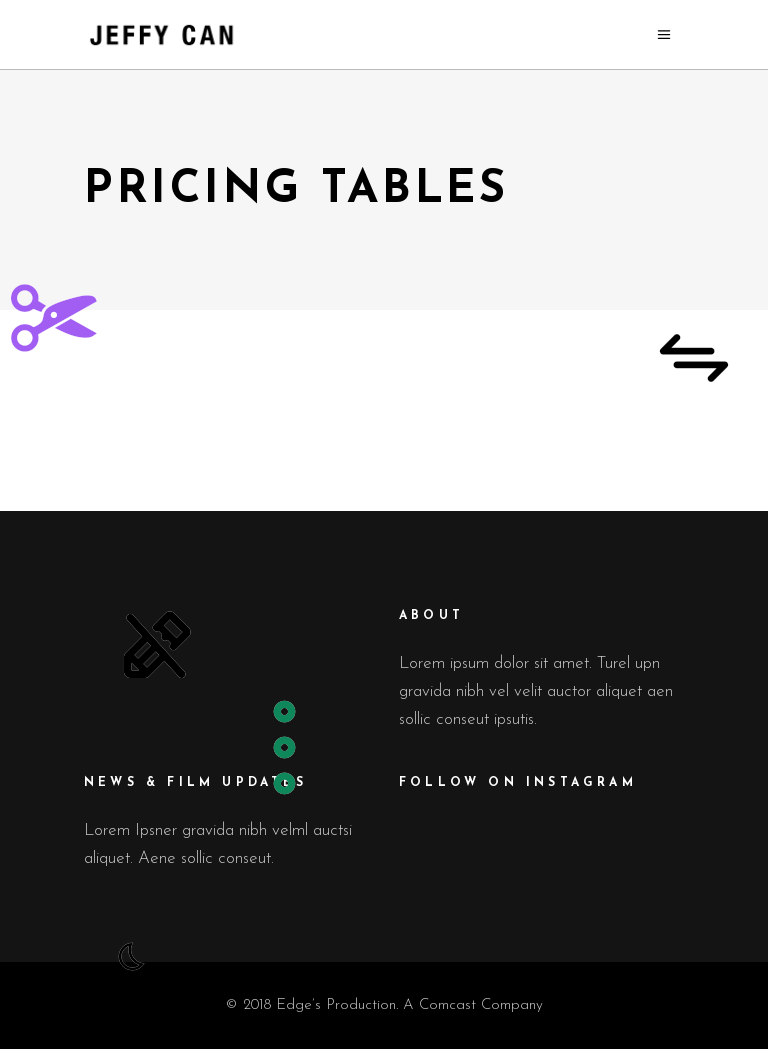  I want to click on swap or exchange items, so click(694, 358).